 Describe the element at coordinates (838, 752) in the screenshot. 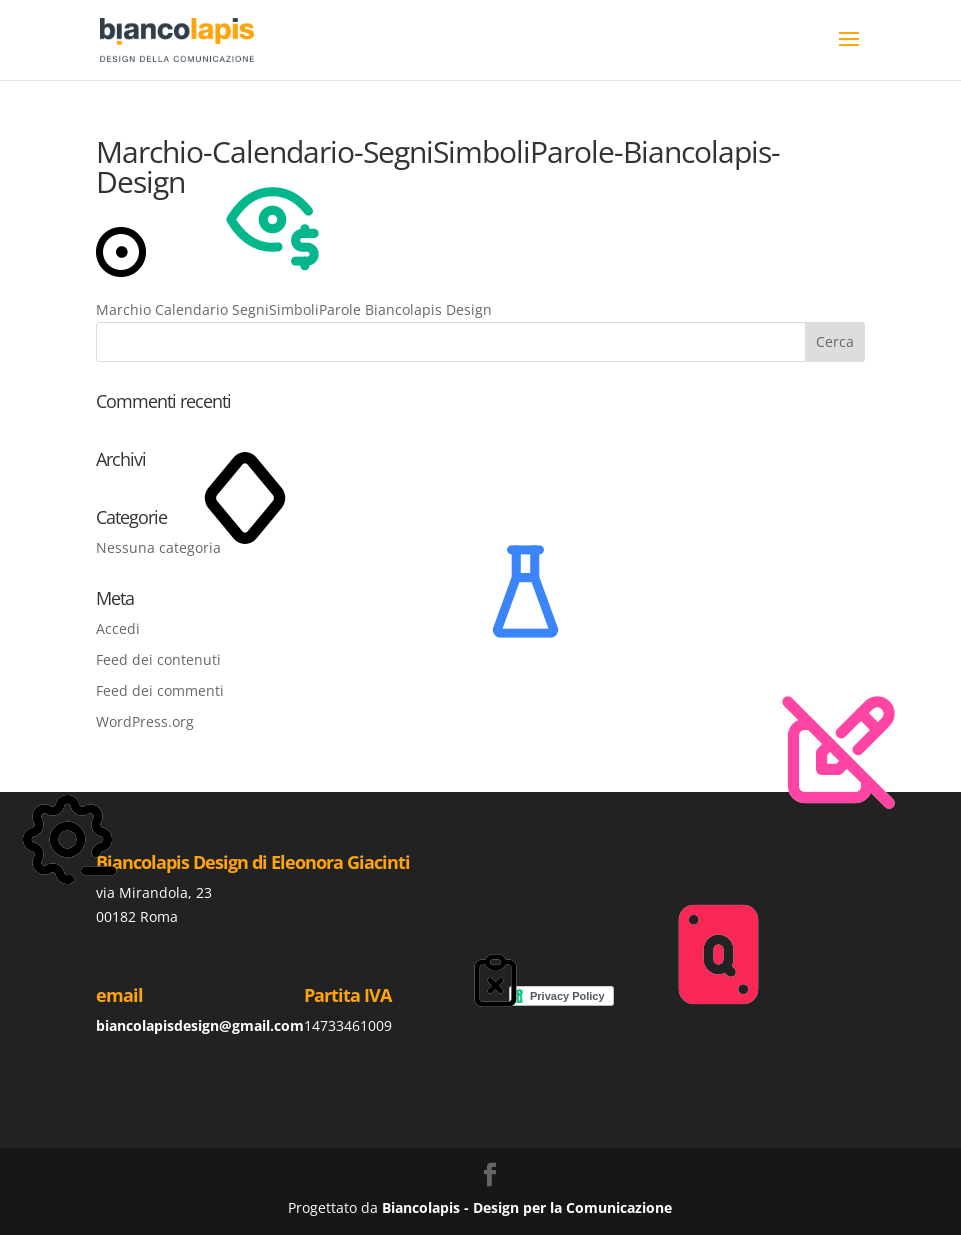

I see `editing is disabled or unavailable` at that location.